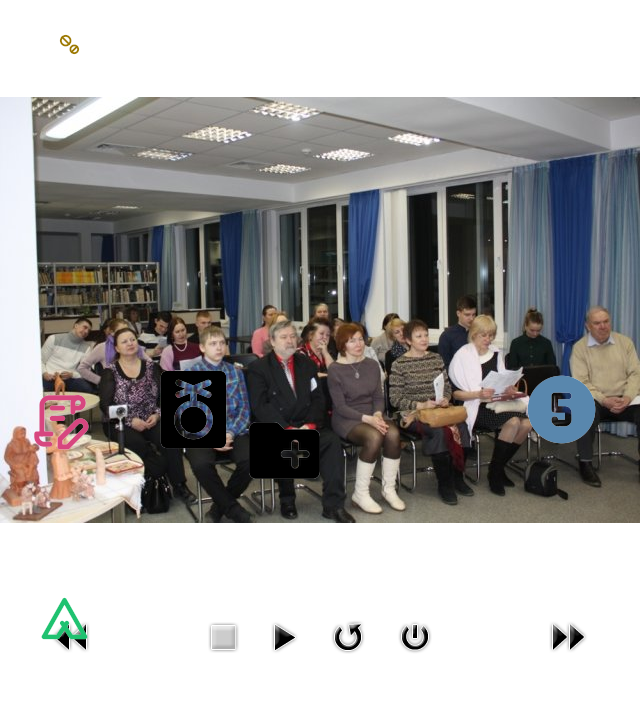 The width and height of the screenshot is (640, 720). What do you see at coordinates (69, 44) in the screenshot?
I see `access medication tracking or reminders` at bounding box center [69, 44].